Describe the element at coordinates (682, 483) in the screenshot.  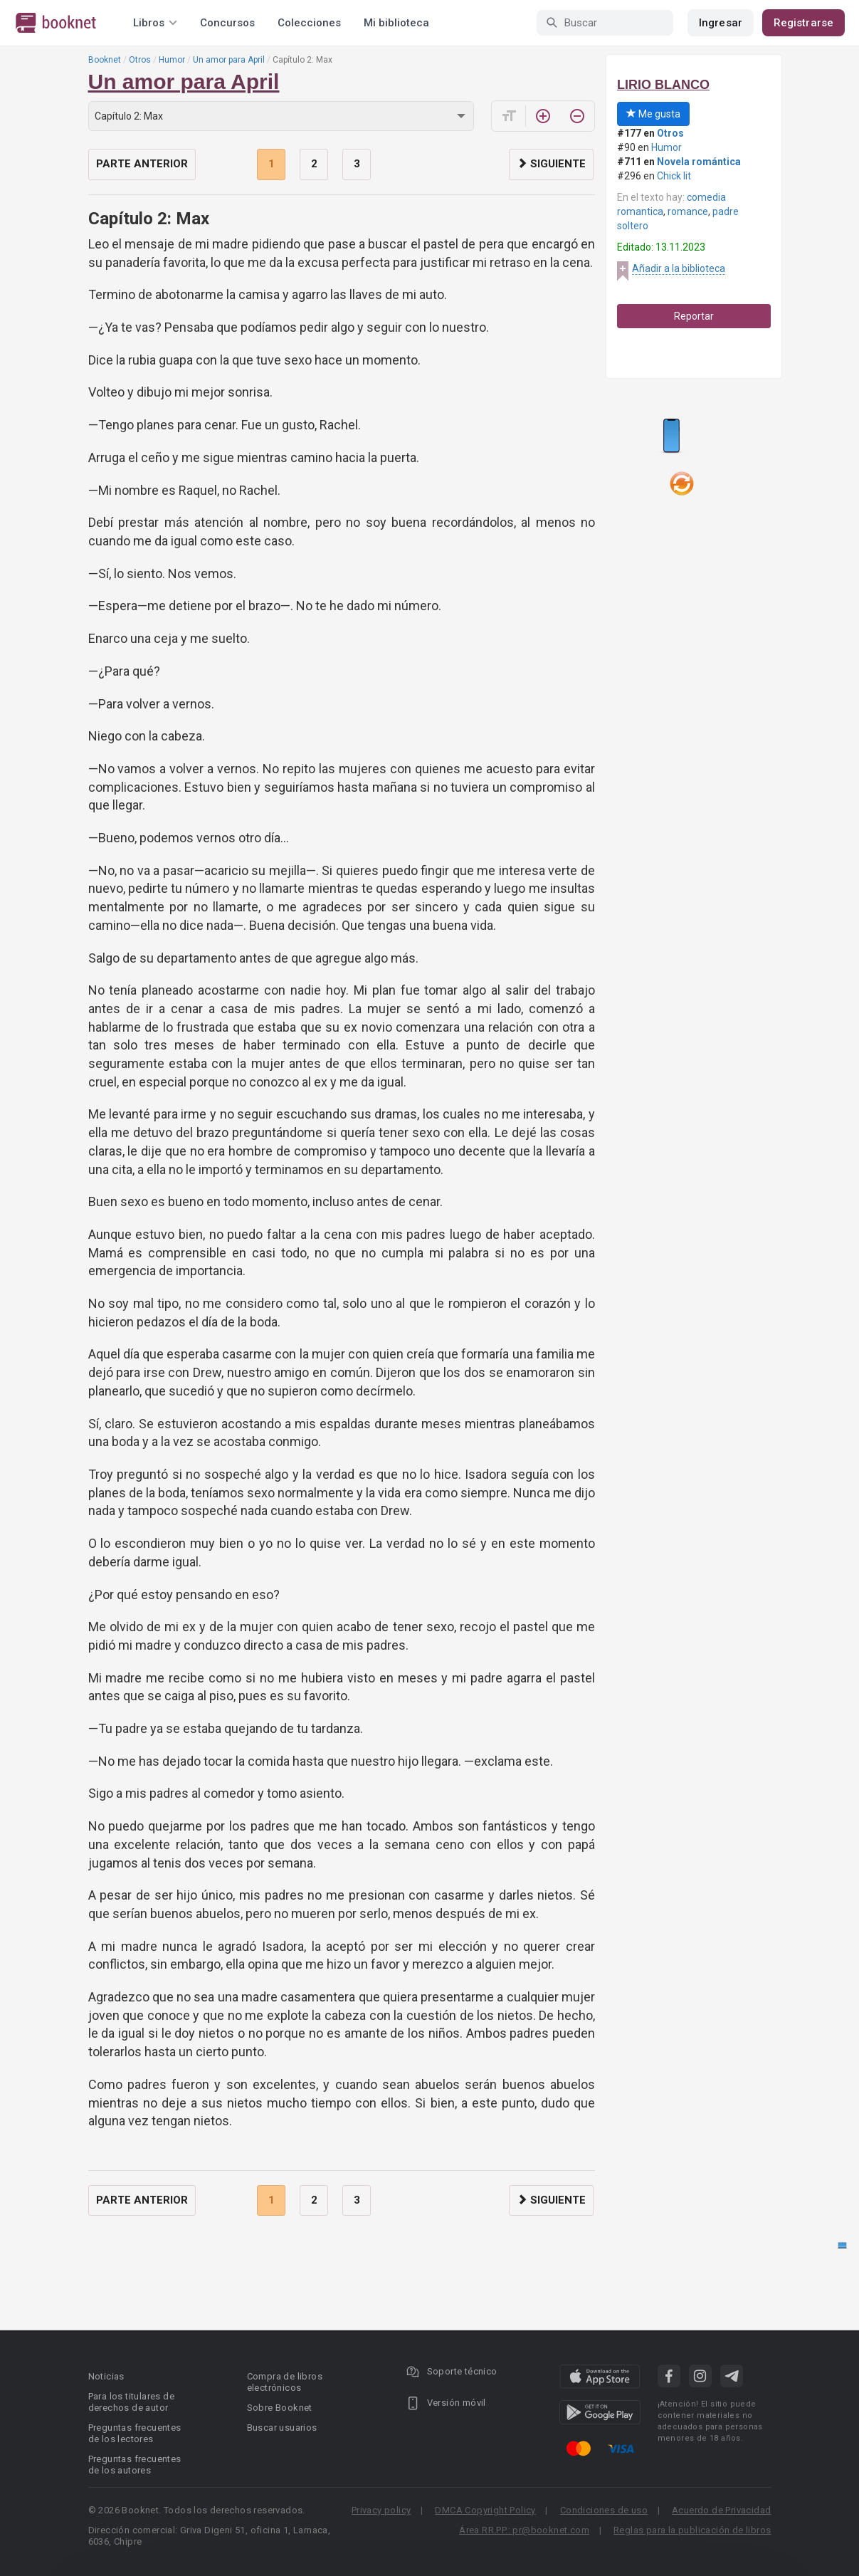
I see `sync data across devices` at that location.